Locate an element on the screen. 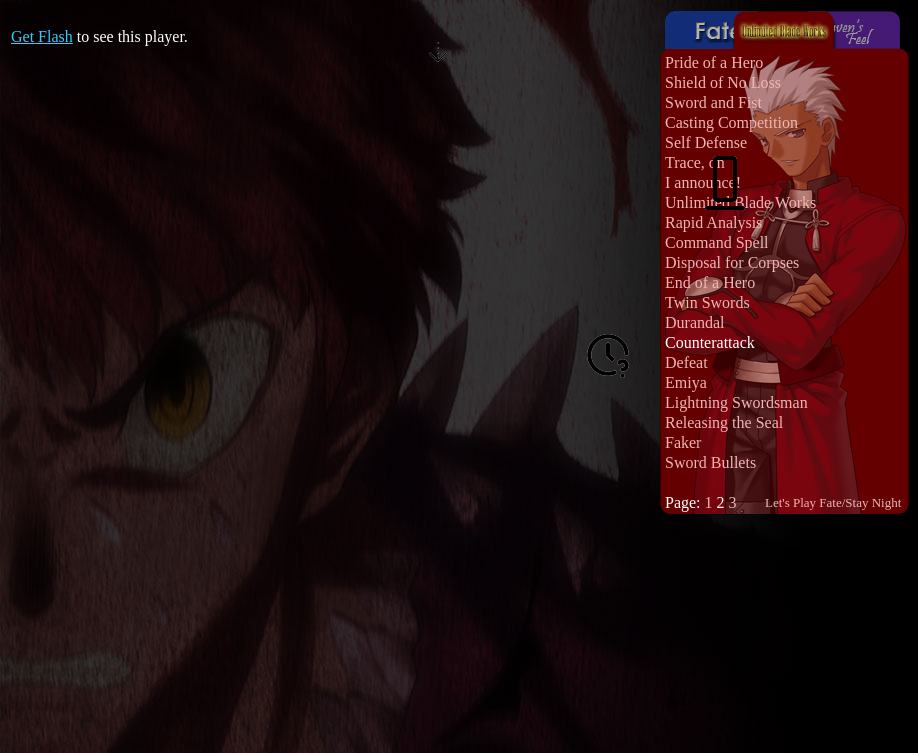 The width and height of the screenshot is (918, 753). fetch changes from a remote git repository is located at coordinates (437, 52).